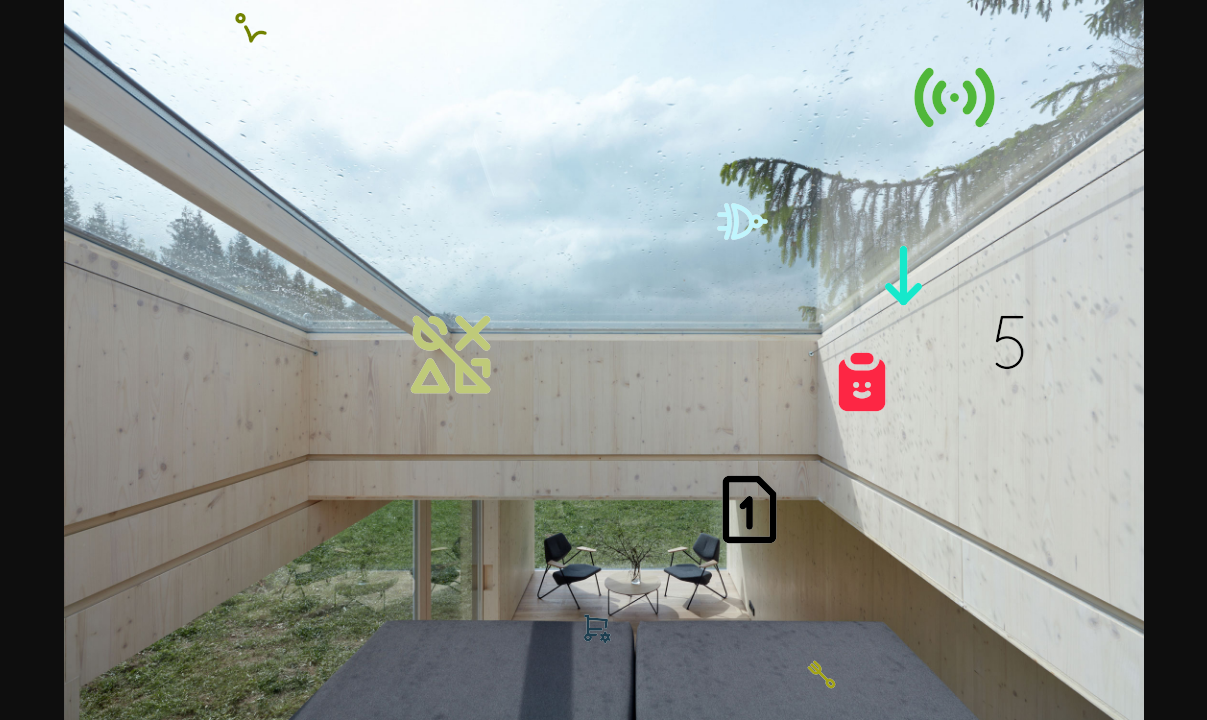 Image resolution: width=1207 pixels, height=720 pixels. Describe the element at coordinates (451, 354) in the screenshot. I see `disable icon display` at that location.